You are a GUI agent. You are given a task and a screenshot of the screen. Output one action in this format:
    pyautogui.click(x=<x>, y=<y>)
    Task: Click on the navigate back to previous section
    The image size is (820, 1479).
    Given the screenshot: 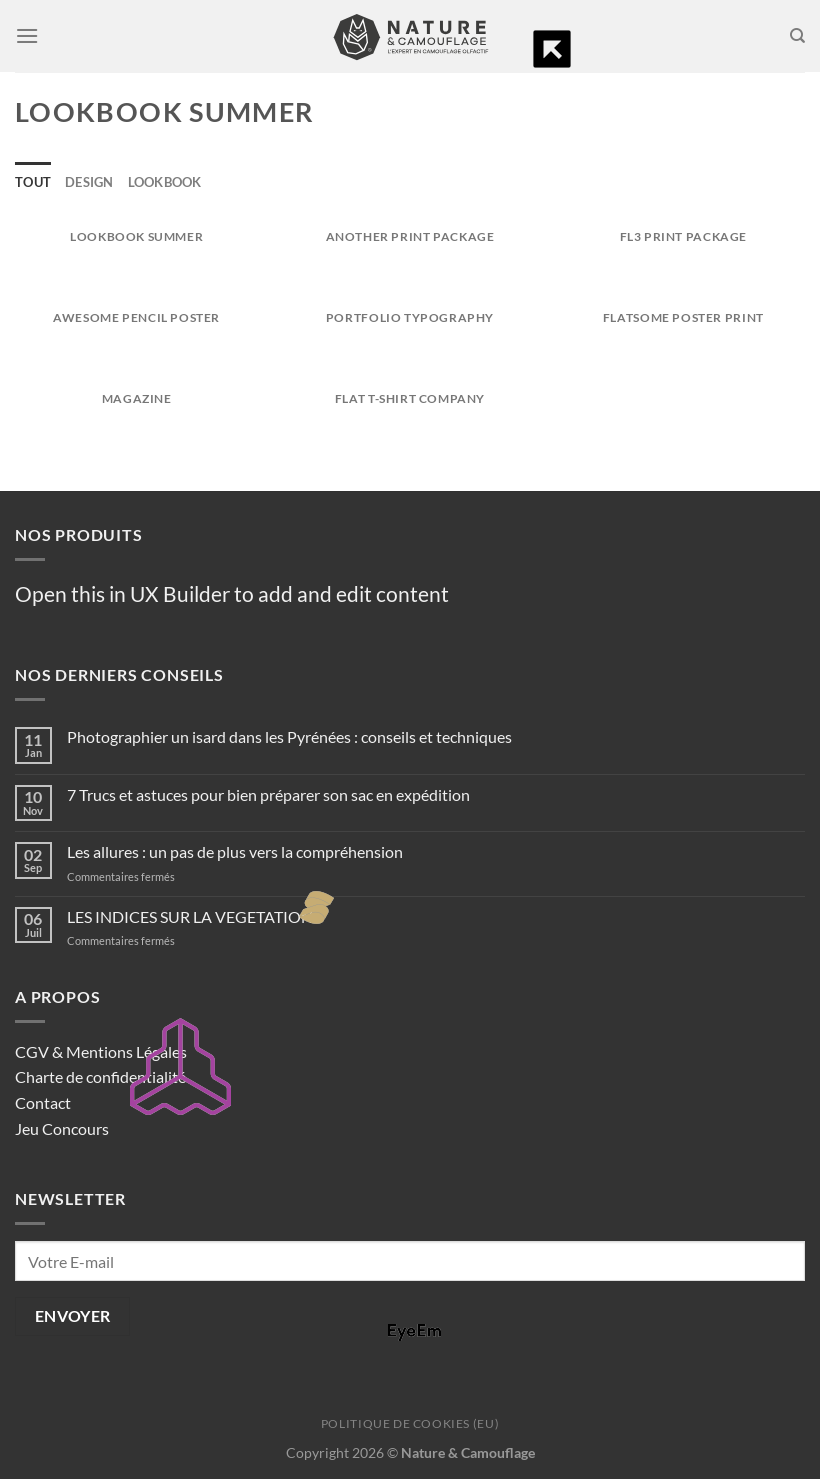 What is the action you would take?
    pyautogui.click(x=552, y=49)
    